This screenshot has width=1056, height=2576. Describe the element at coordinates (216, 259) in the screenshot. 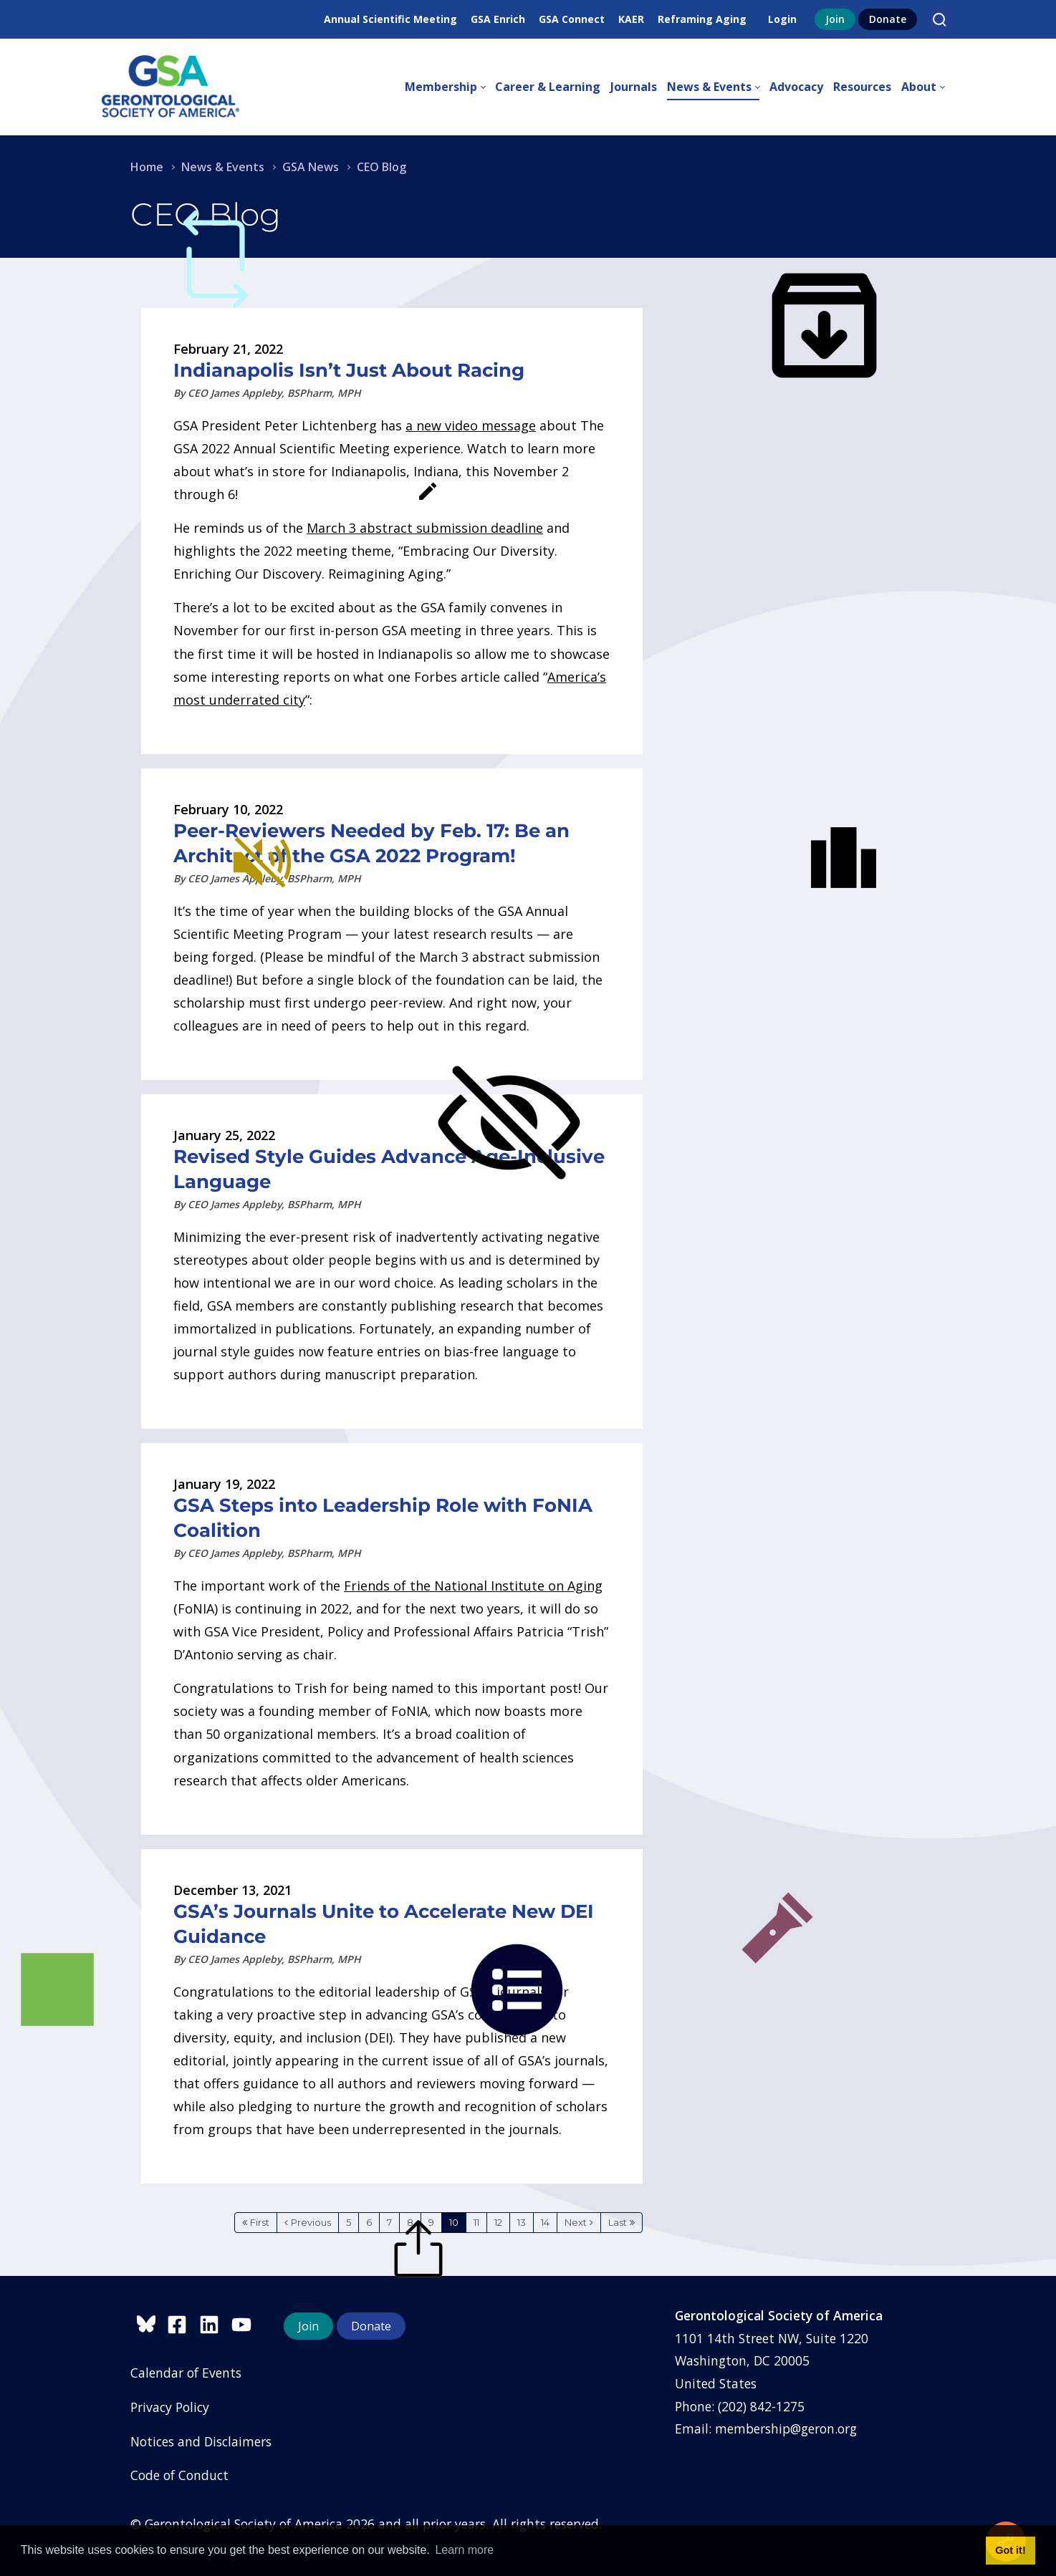

I see `rotate device orientation` at that location.